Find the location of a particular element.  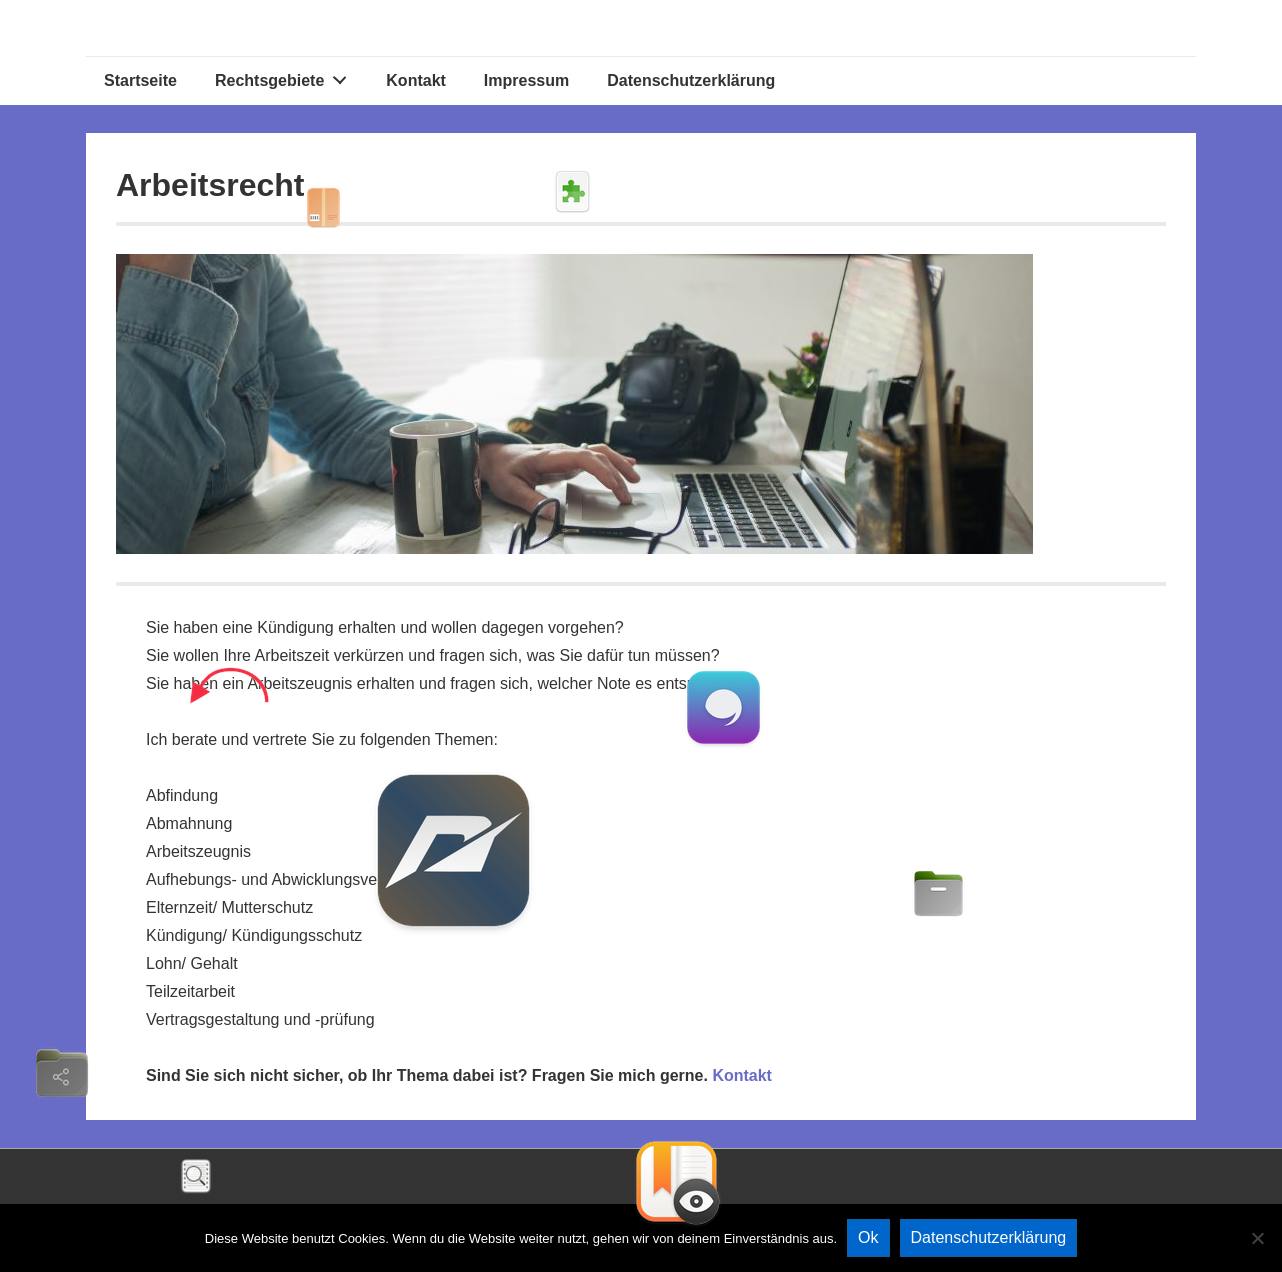

access your public shared files folder is located at coordinates (62, 1073).